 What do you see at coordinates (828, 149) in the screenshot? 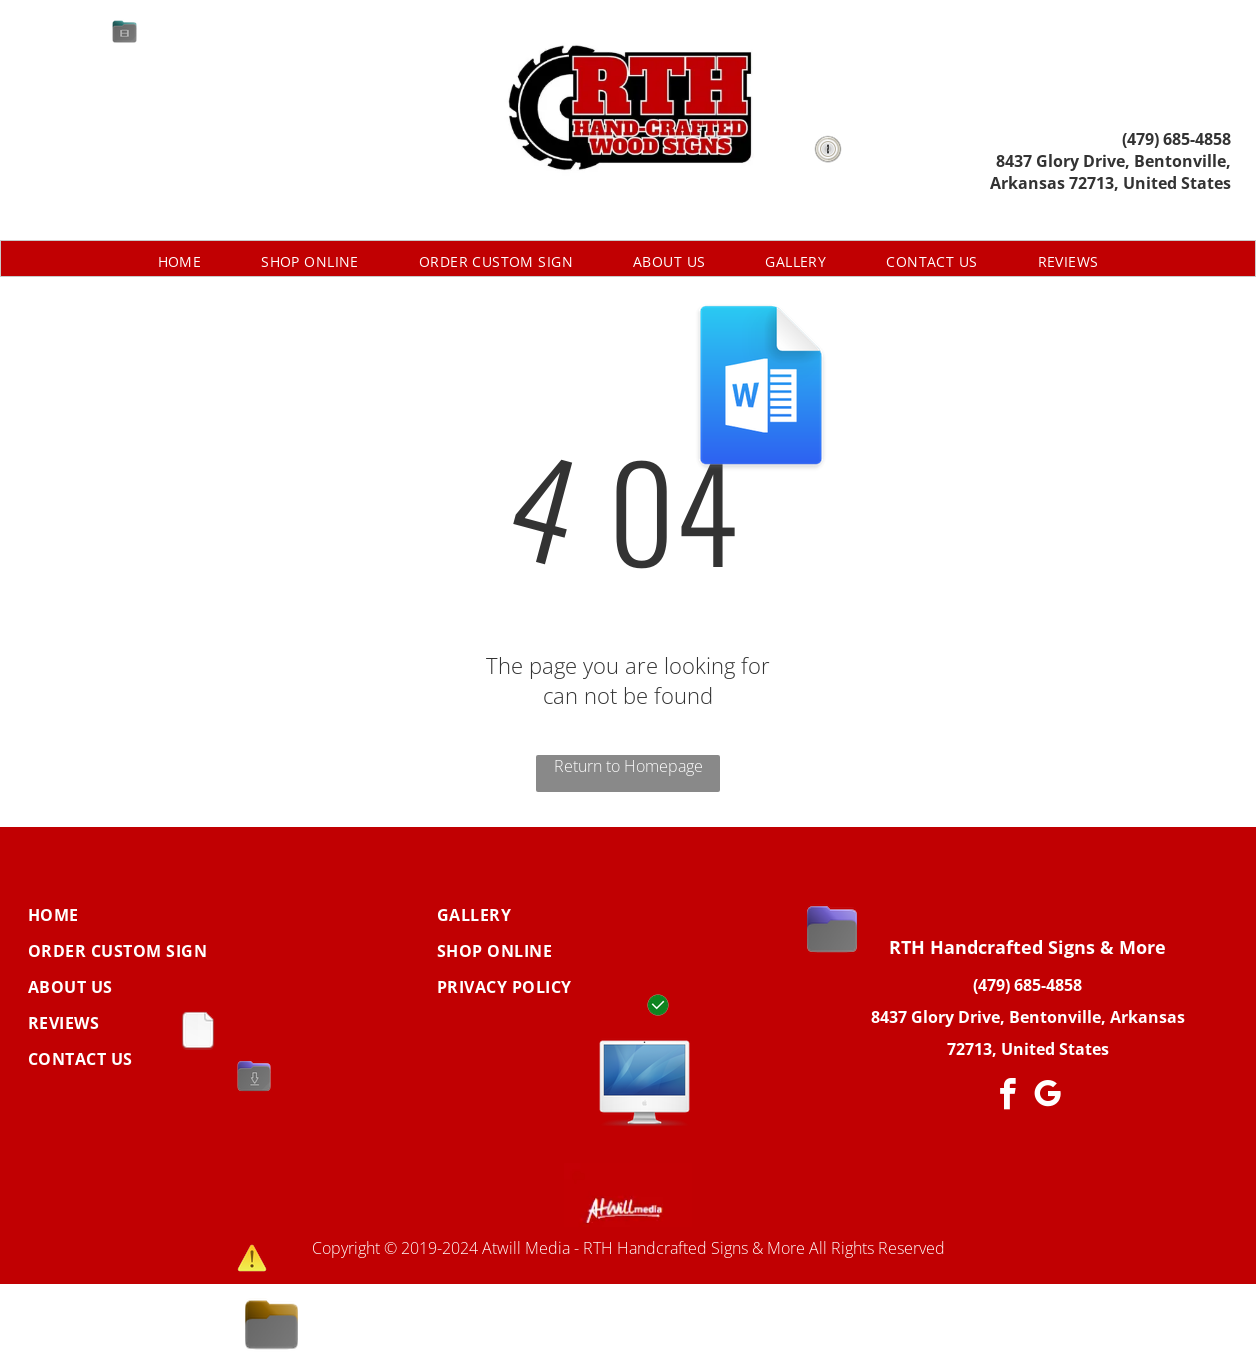
I see `open passwords and keys manager` at bounding box center [828, 149].